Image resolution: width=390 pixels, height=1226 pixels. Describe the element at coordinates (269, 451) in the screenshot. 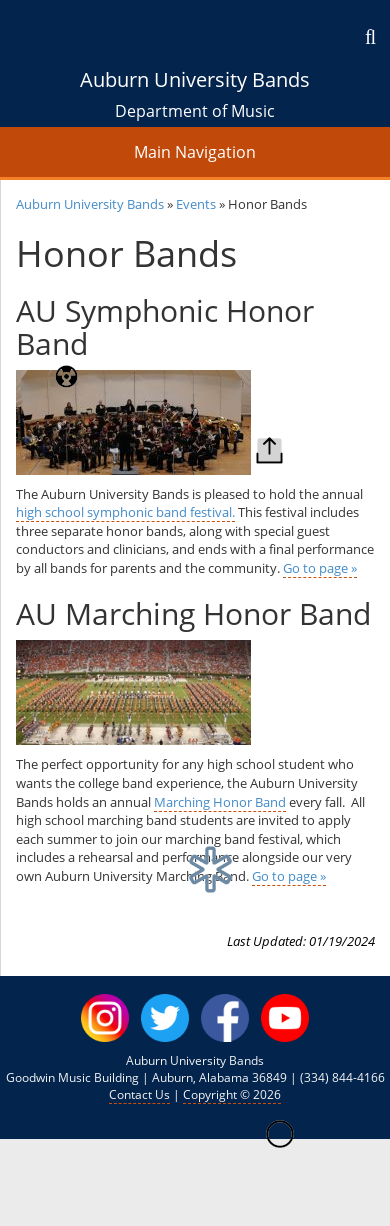

I see `upload a file or document` at that location.